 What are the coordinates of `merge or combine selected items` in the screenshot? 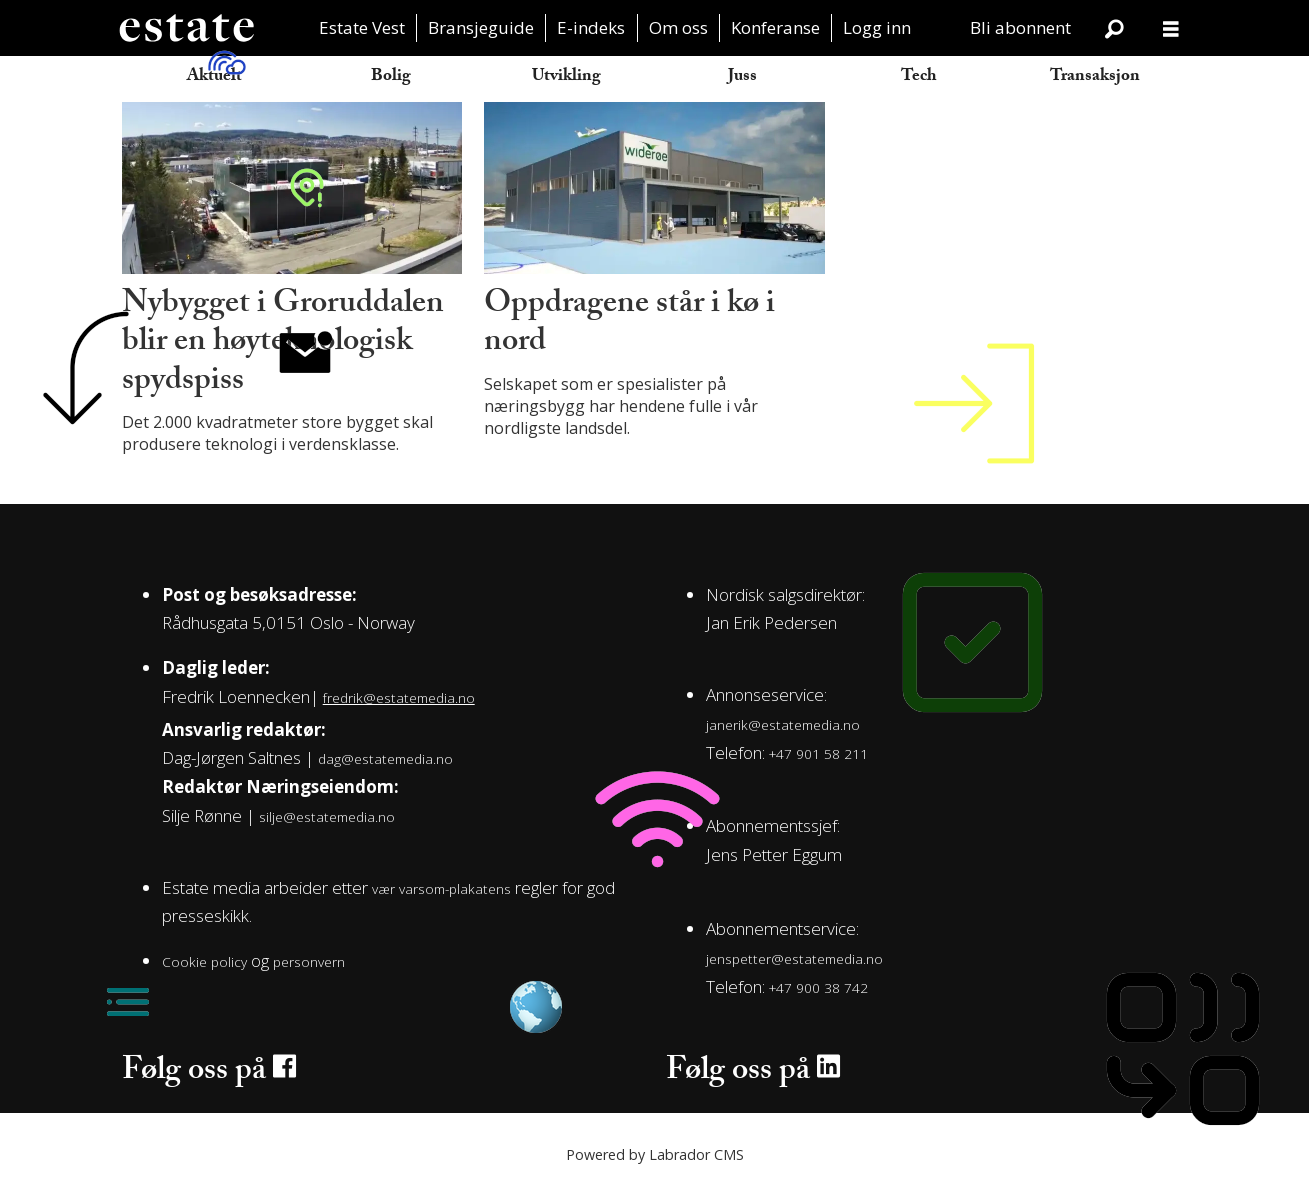 It's located at (1183, 1049).